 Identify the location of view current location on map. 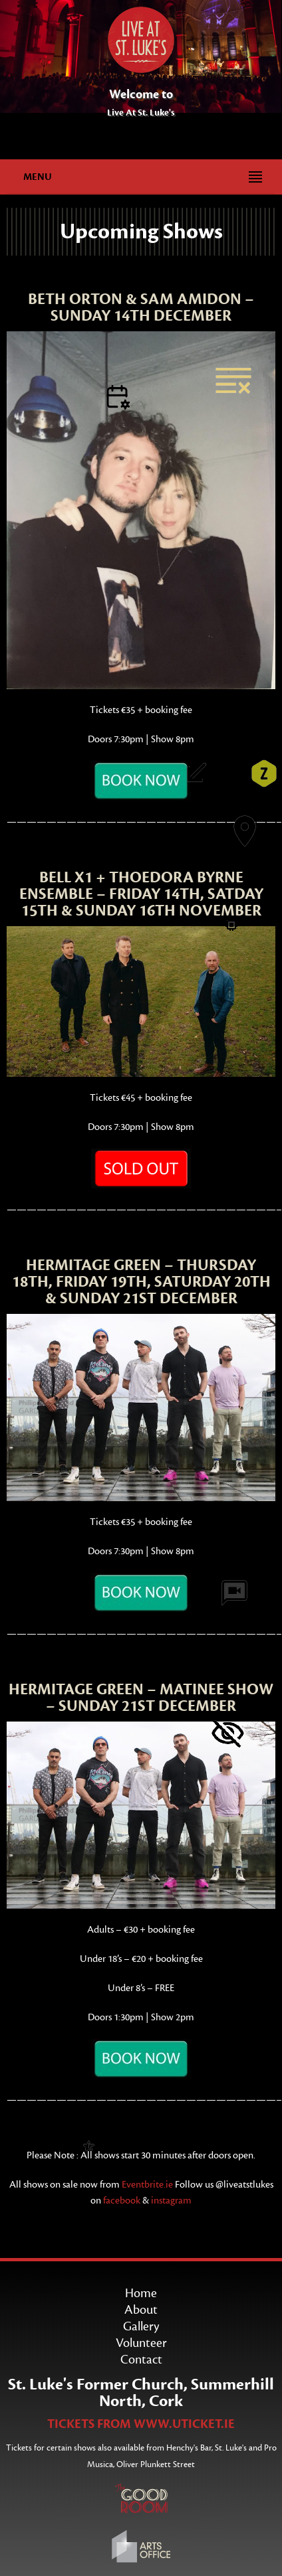
(245, 831).